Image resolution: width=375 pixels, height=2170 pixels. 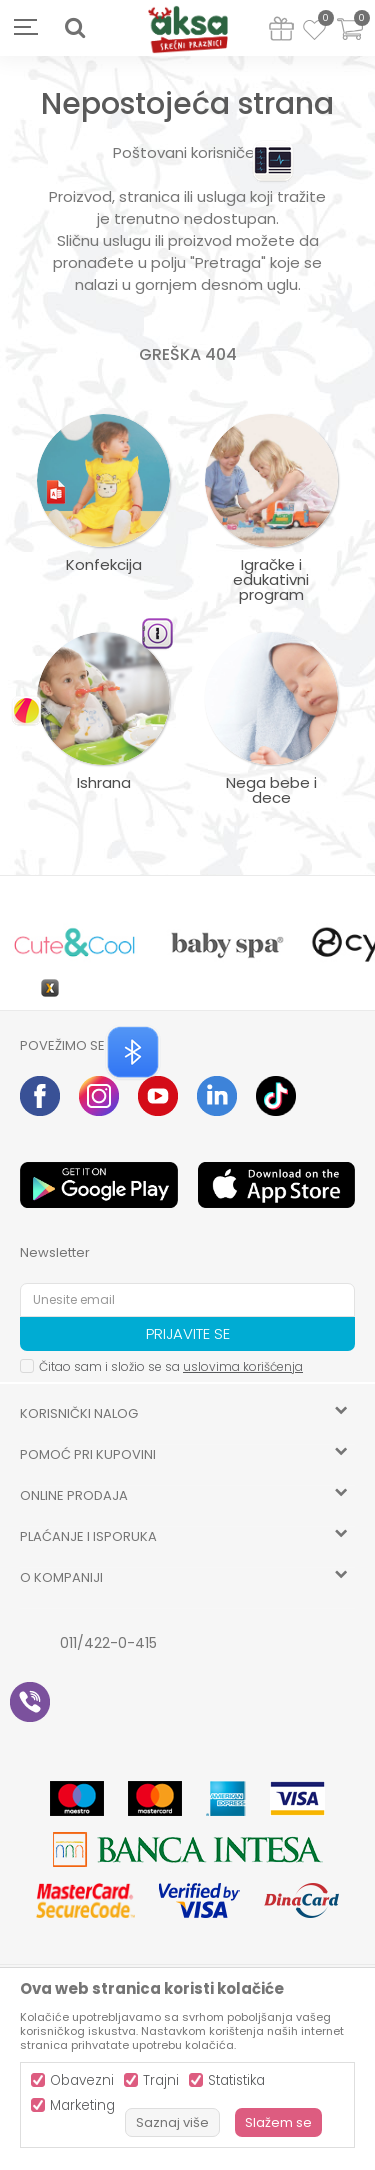 I want to click on open mission center system monitor, so click(x=273, y=161).